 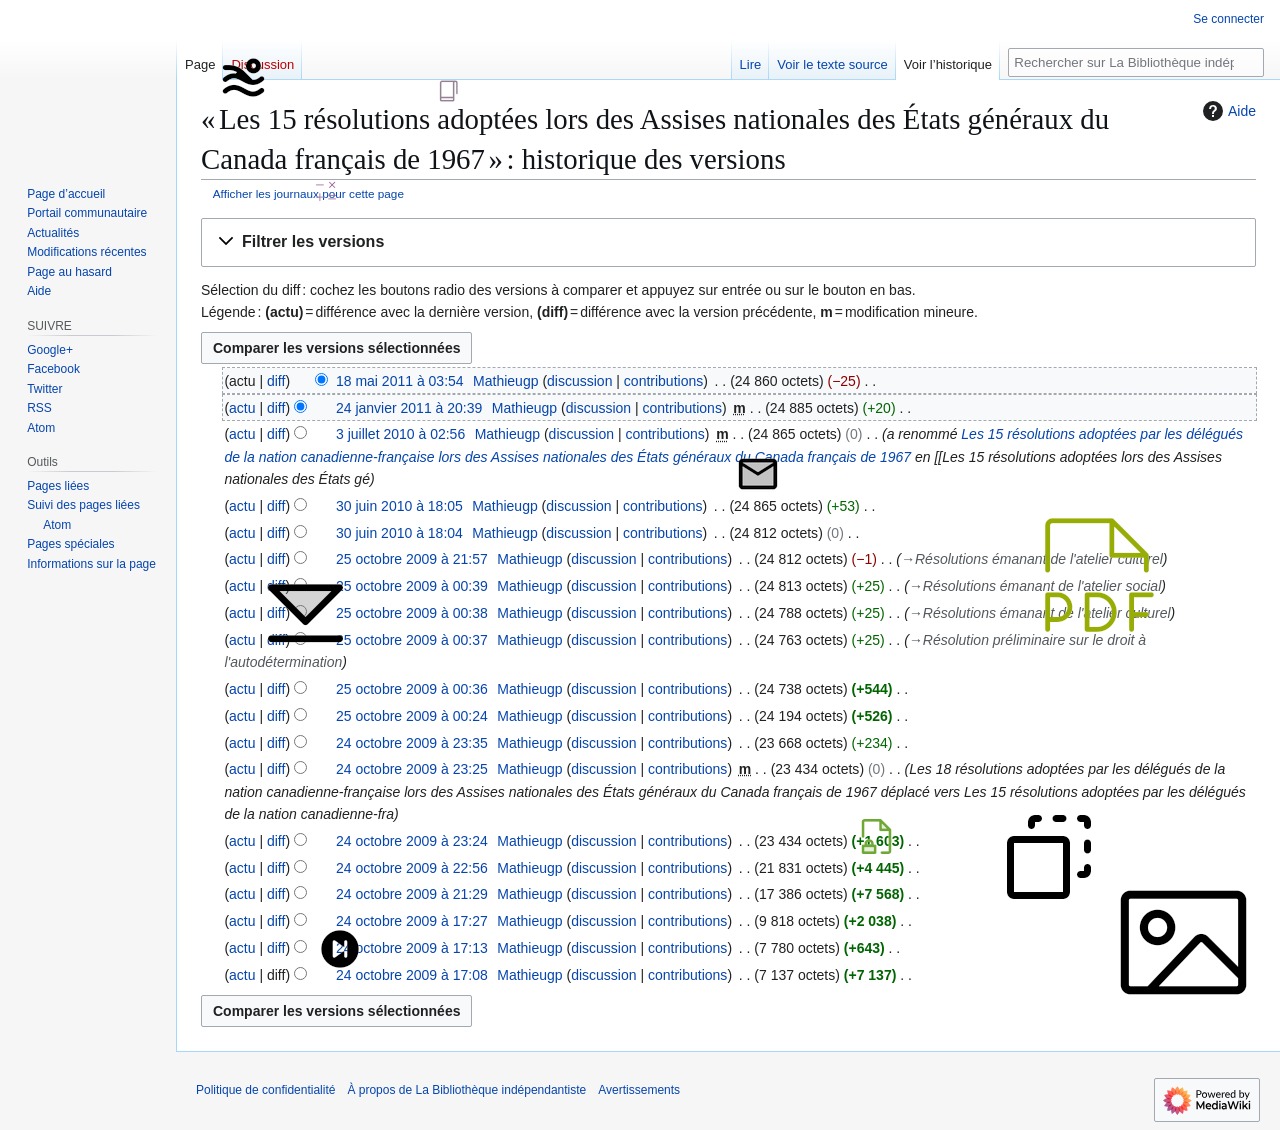 I want to click on access calculator or math functions, so click(x=326, y=191).